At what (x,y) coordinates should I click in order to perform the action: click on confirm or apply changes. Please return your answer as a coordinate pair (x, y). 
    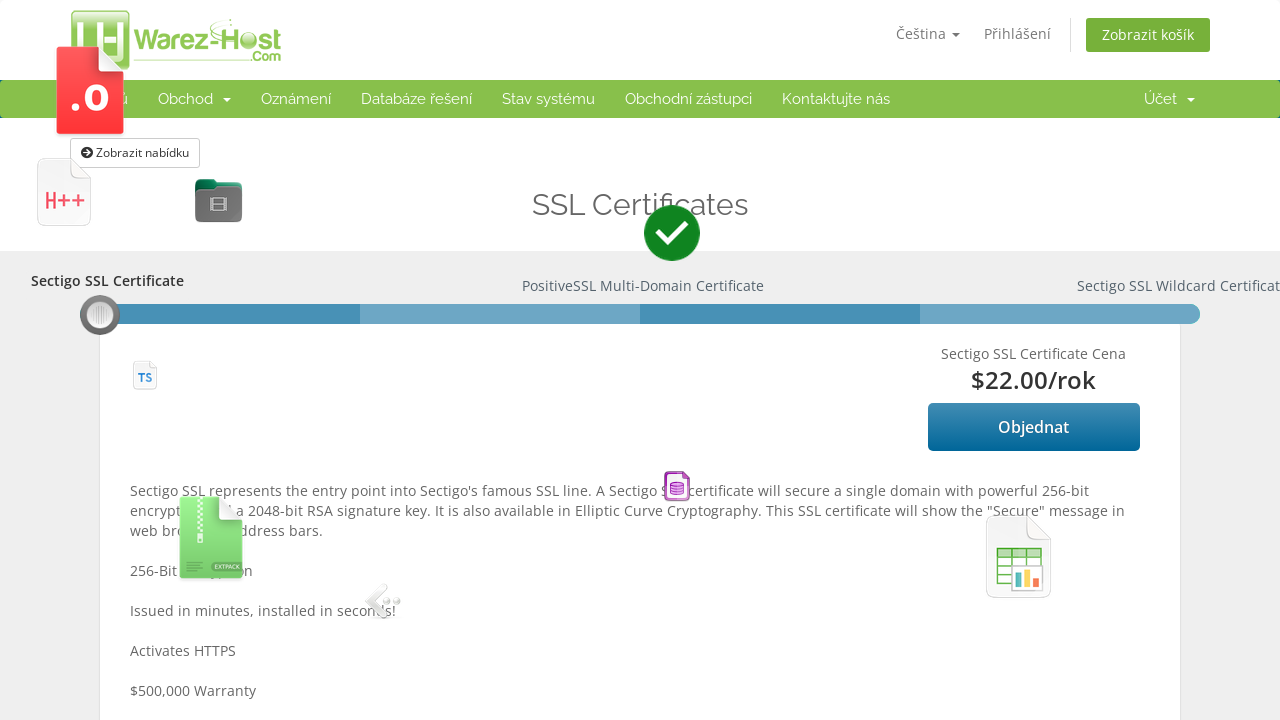
    Looking at the image, I should click on (672, 233).